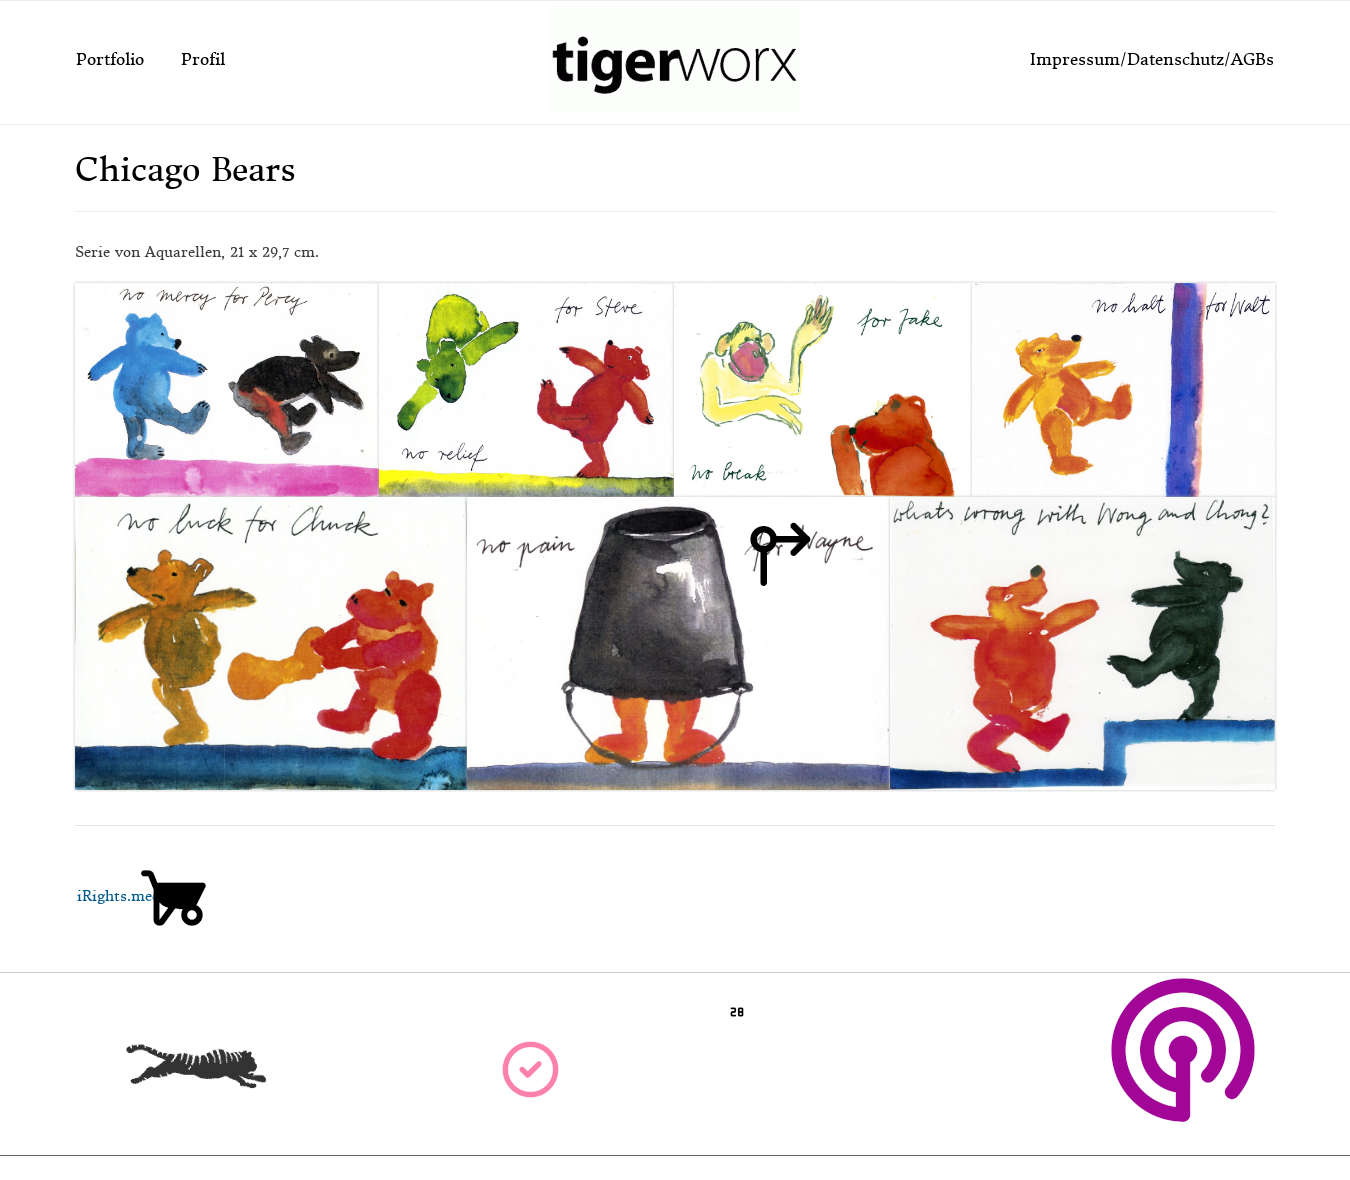 The width and height of the screenshot is (1350, 1180). I want to click on indicates day 28 on a calendar, so click(737, 1012).